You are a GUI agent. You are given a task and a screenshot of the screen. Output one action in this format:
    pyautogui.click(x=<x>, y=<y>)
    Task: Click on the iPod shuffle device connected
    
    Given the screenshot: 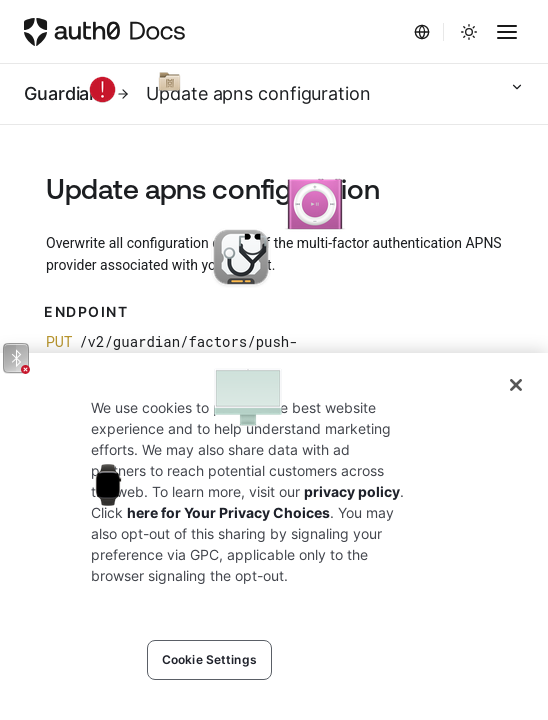 What is the action you would take?
    pyautogui.click(x=315, y=204)
    